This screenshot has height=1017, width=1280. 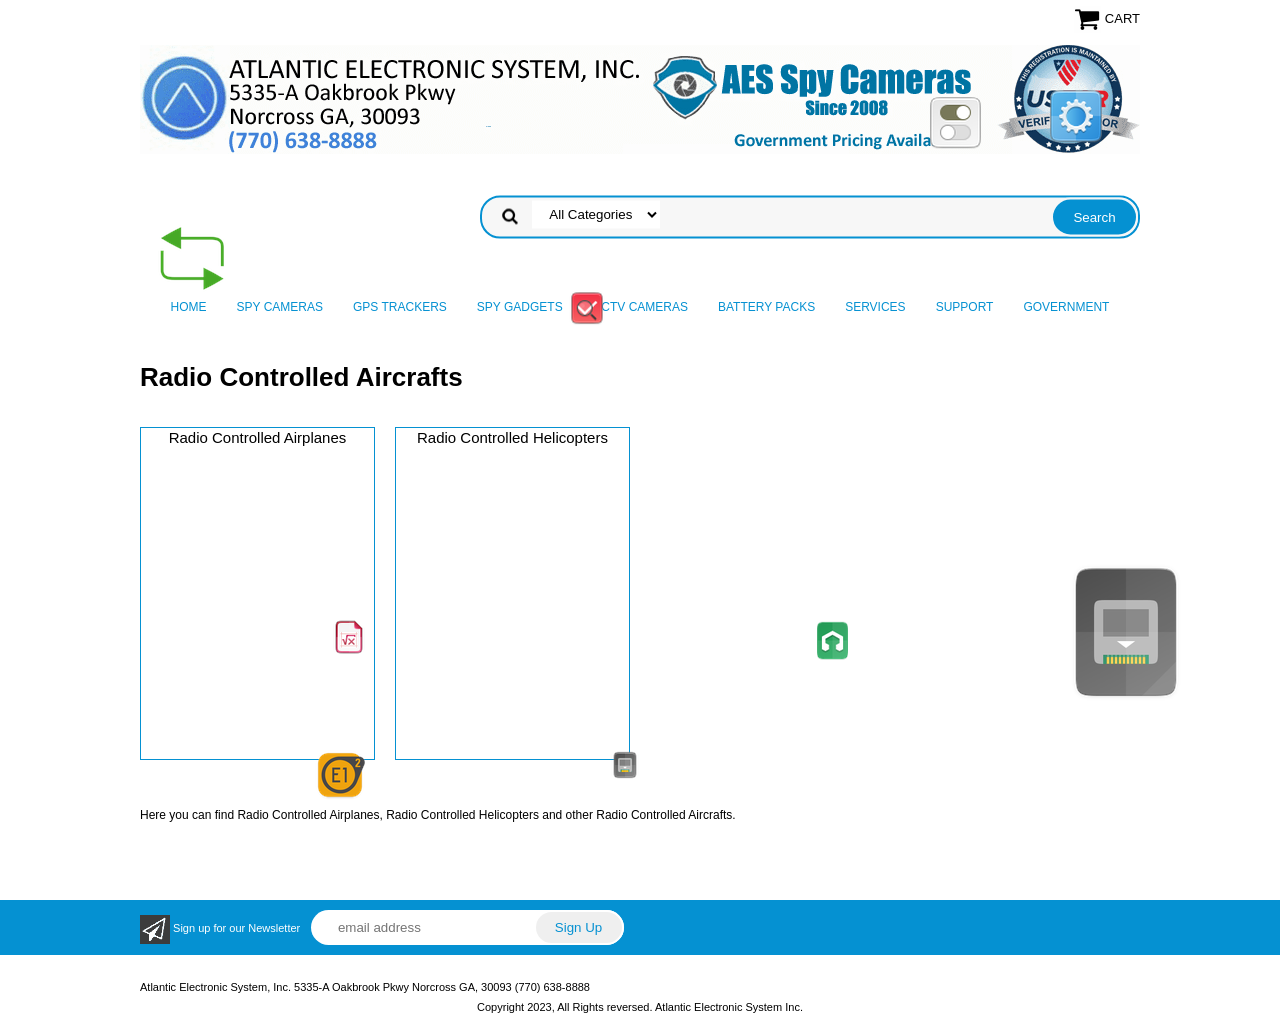 What do you see at coordinates (955, 122) in the screenshot?
I see `open system tweaks or customization settings` at bounding box center [955, 122].